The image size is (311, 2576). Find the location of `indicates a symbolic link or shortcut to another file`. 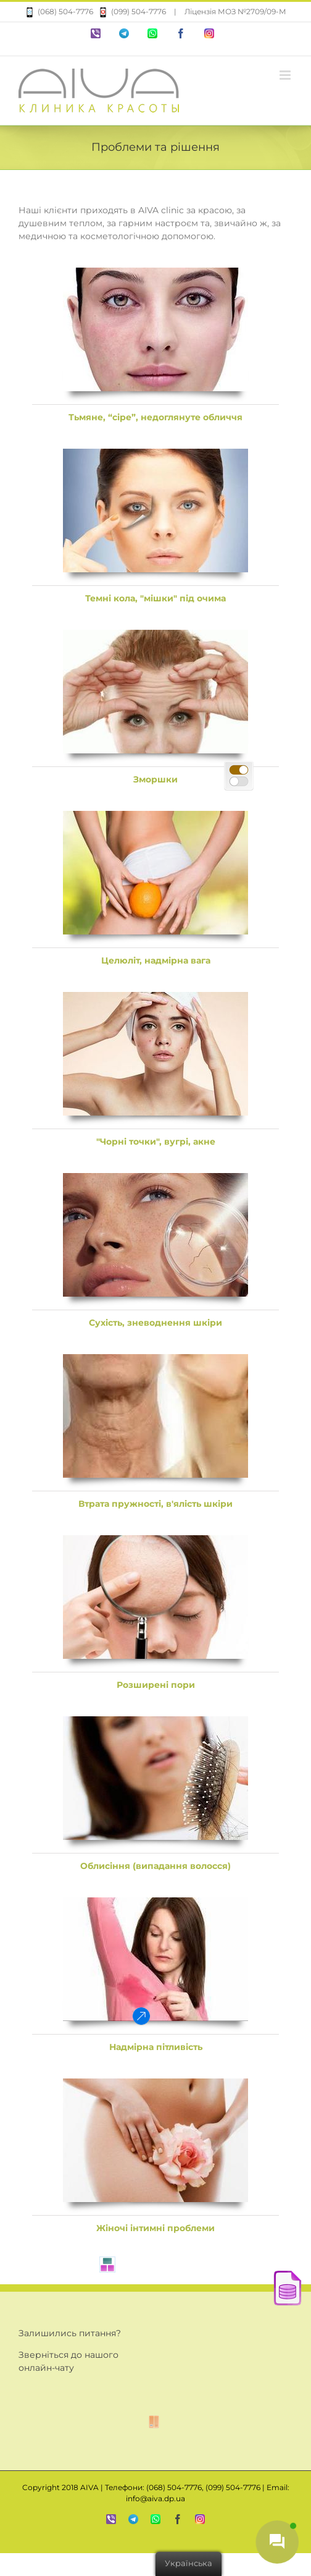

indicates a symbolic link or shortcut to another file is located at coordinates (141, 2016).